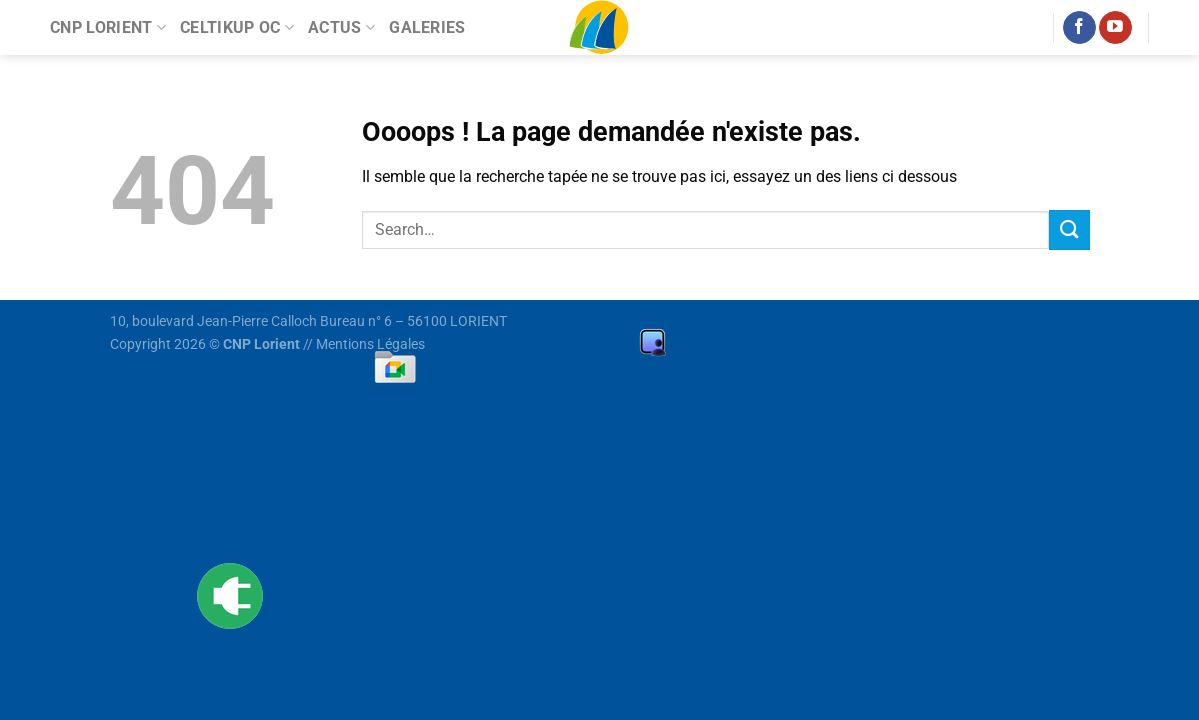 This screenshot has height=720, width=1199. Describe the element at coordinates (652, 341) in the screenshot. I see `start or join a screen sharing session` at that location.